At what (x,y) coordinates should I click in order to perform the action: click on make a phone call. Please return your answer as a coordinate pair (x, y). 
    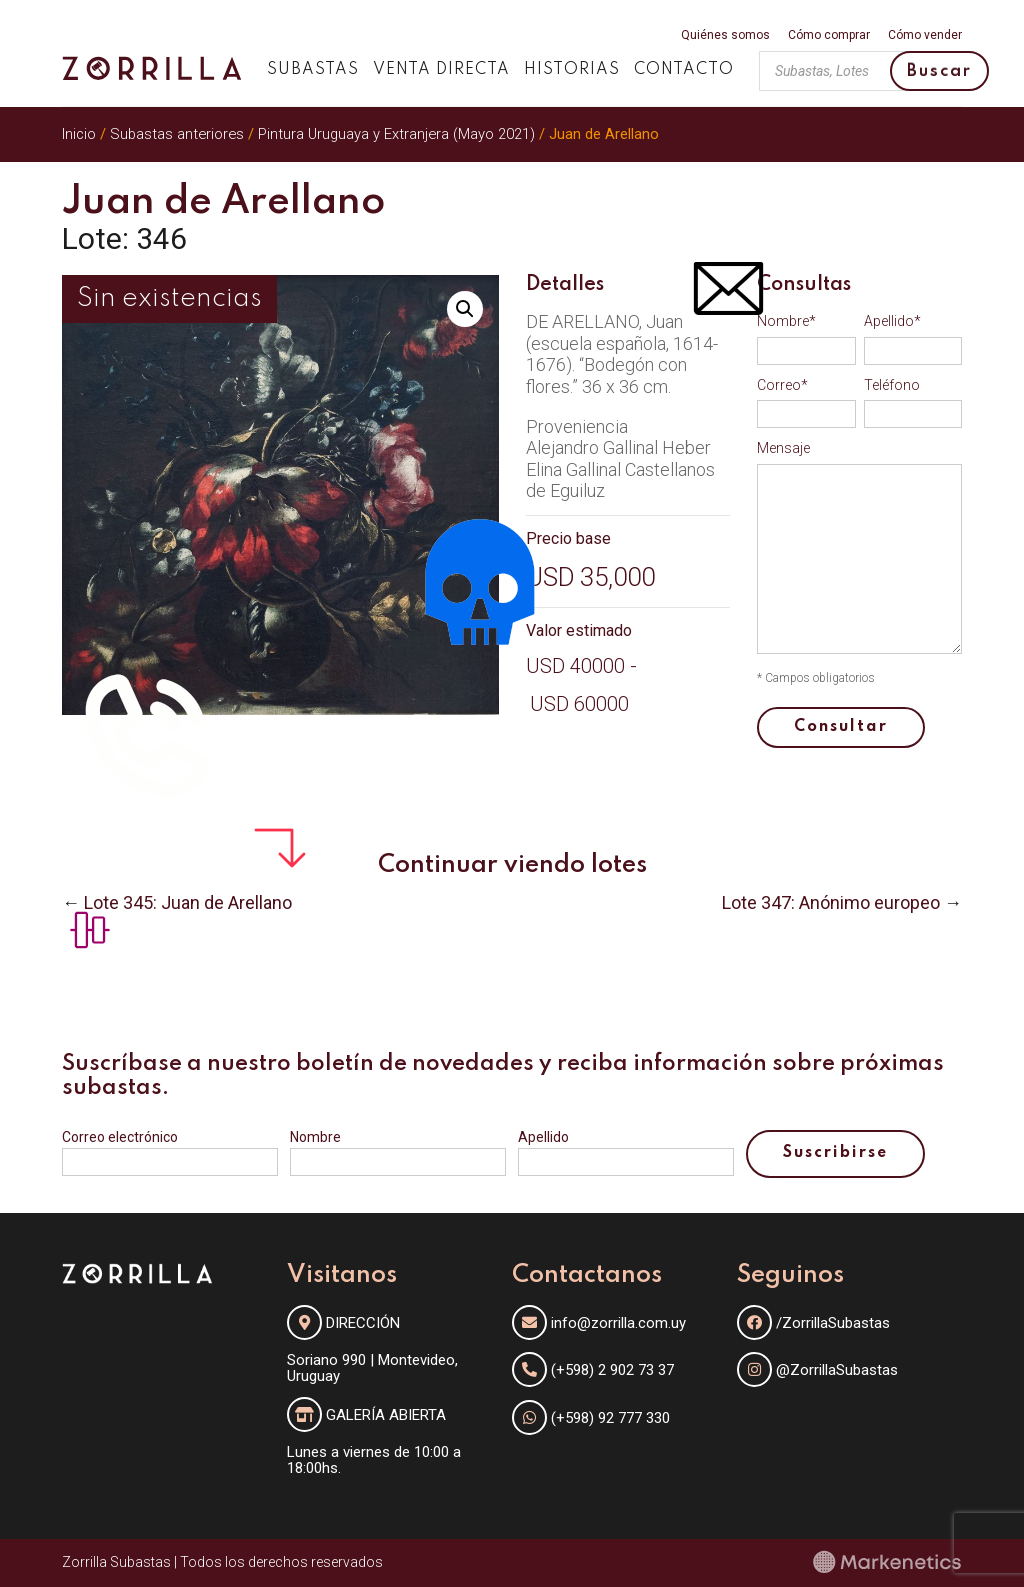
    Looking at the image, I should click on (149, 733).